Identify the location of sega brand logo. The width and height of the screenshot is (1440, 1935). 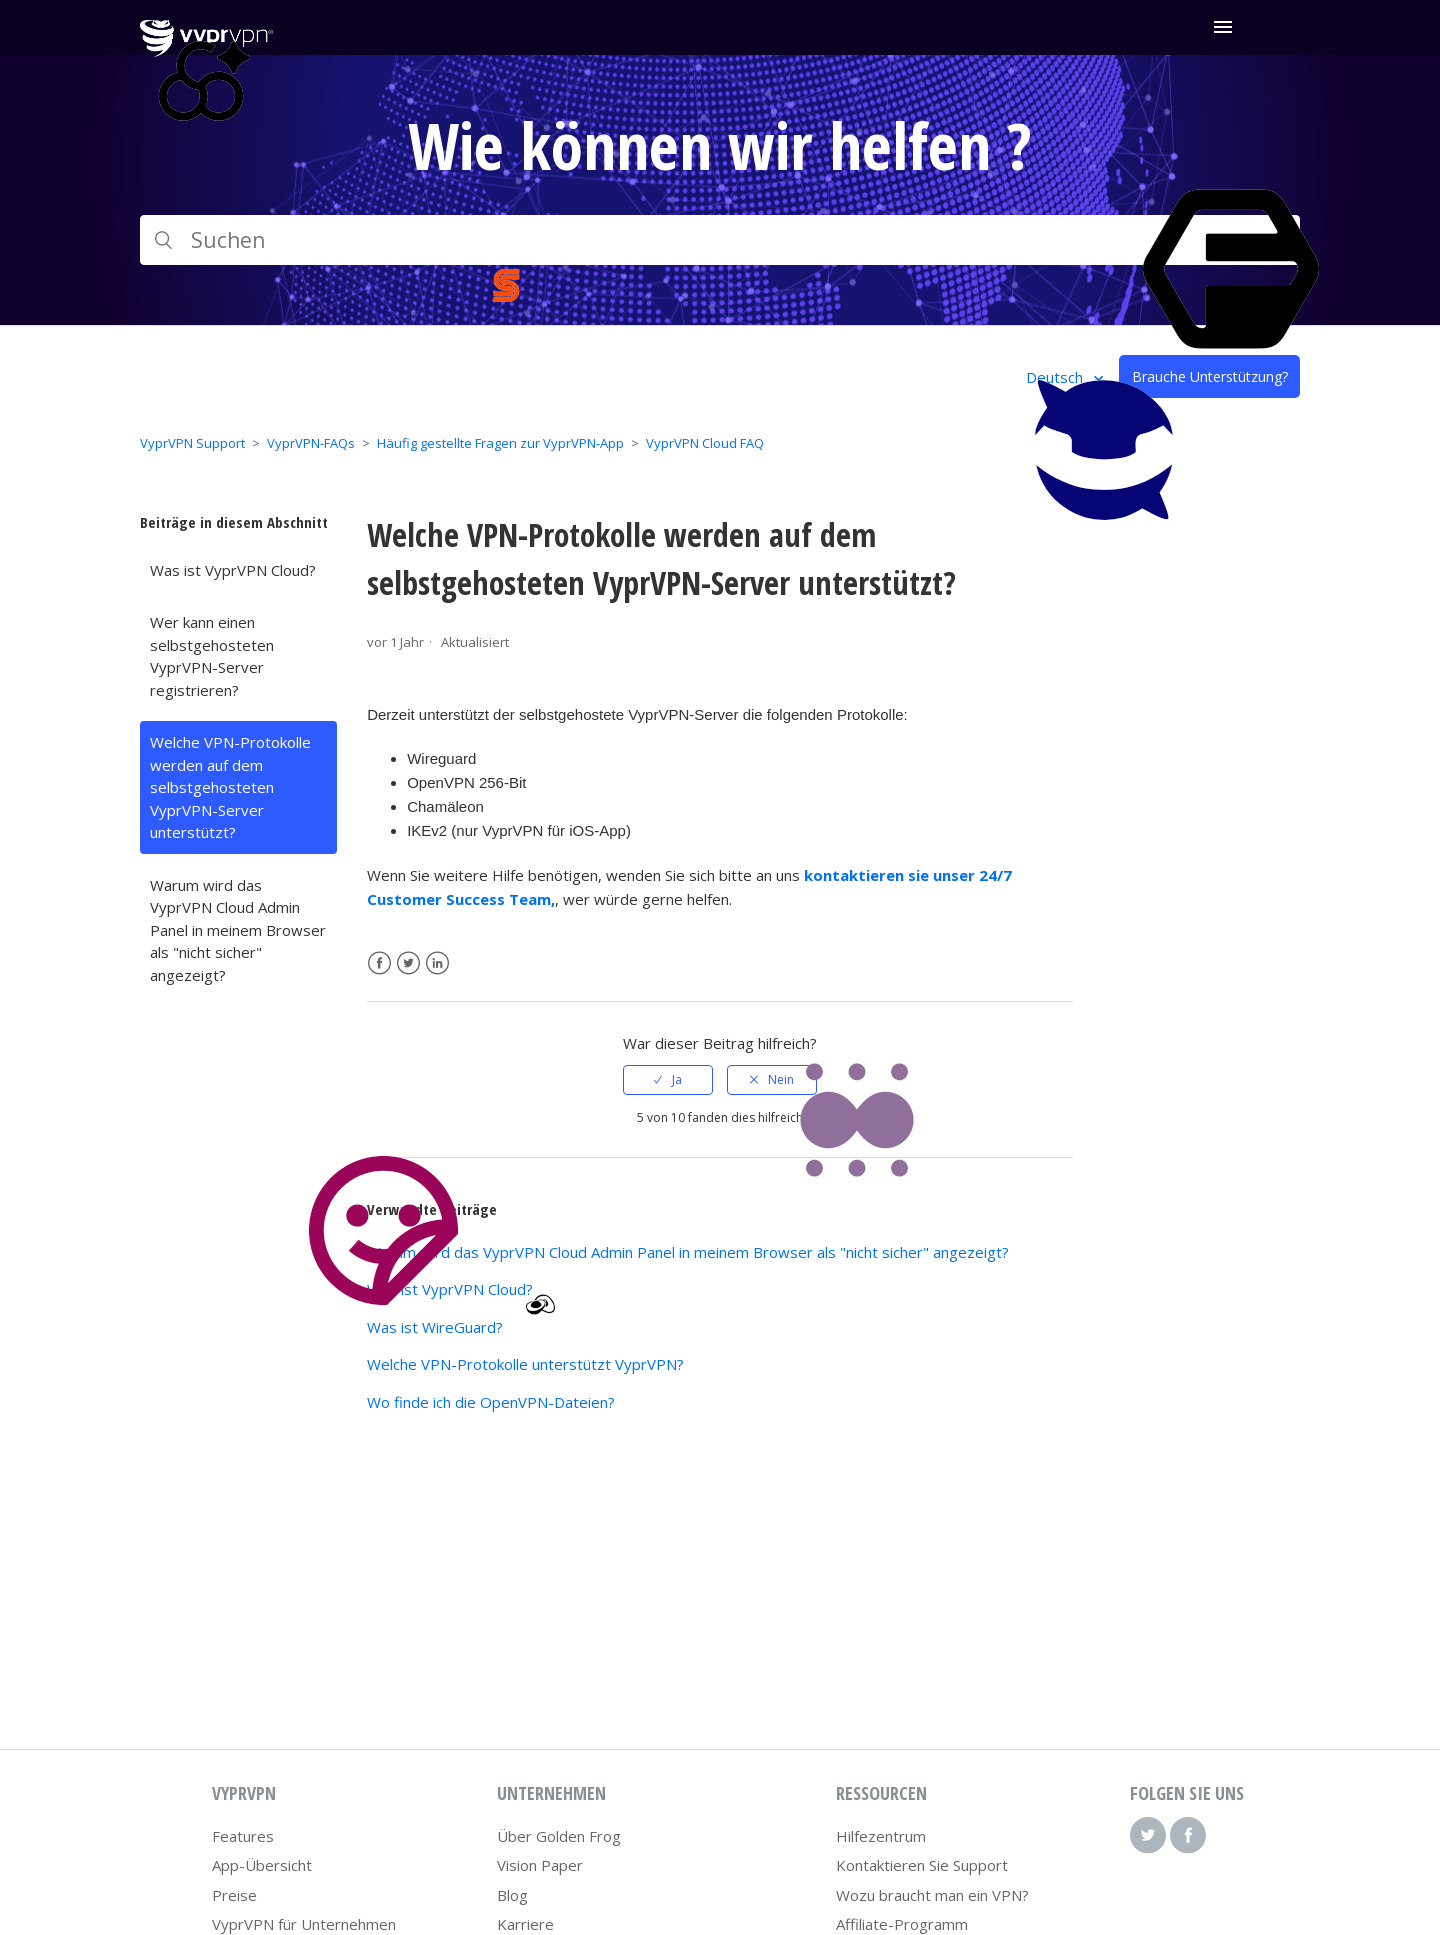
(506, 285).